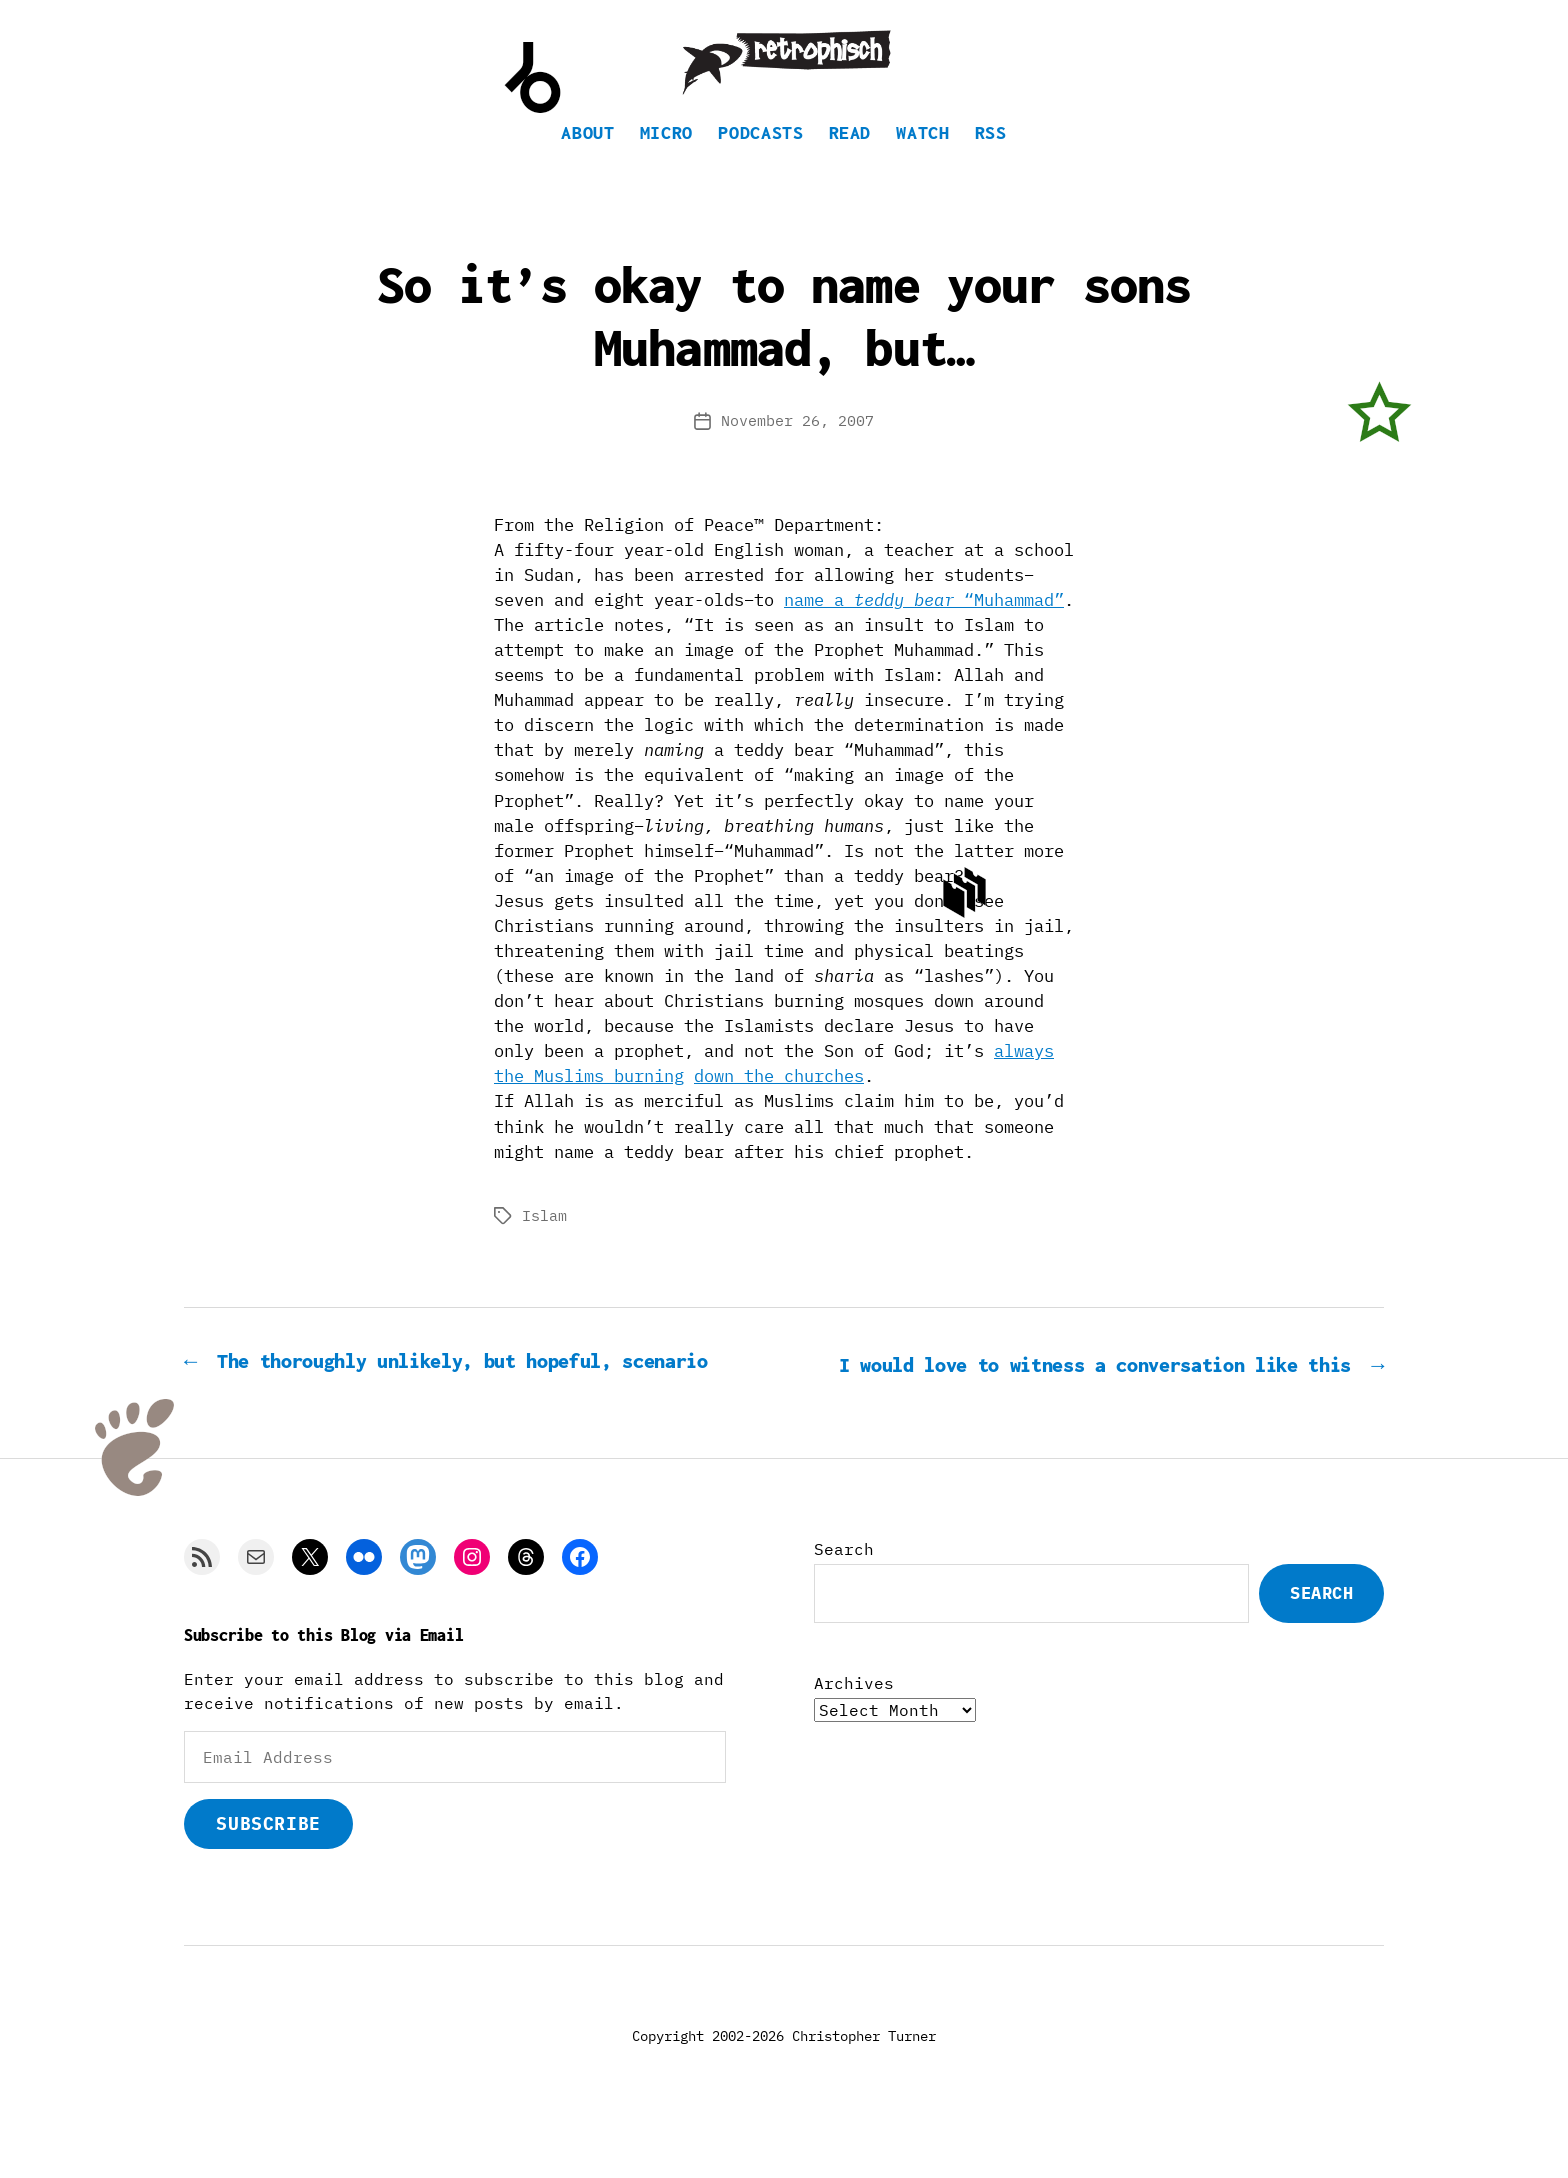  Describe the element at coordinates (134, 1447) in the screenshot. I see `GNOME desktop environment logo` at that location.